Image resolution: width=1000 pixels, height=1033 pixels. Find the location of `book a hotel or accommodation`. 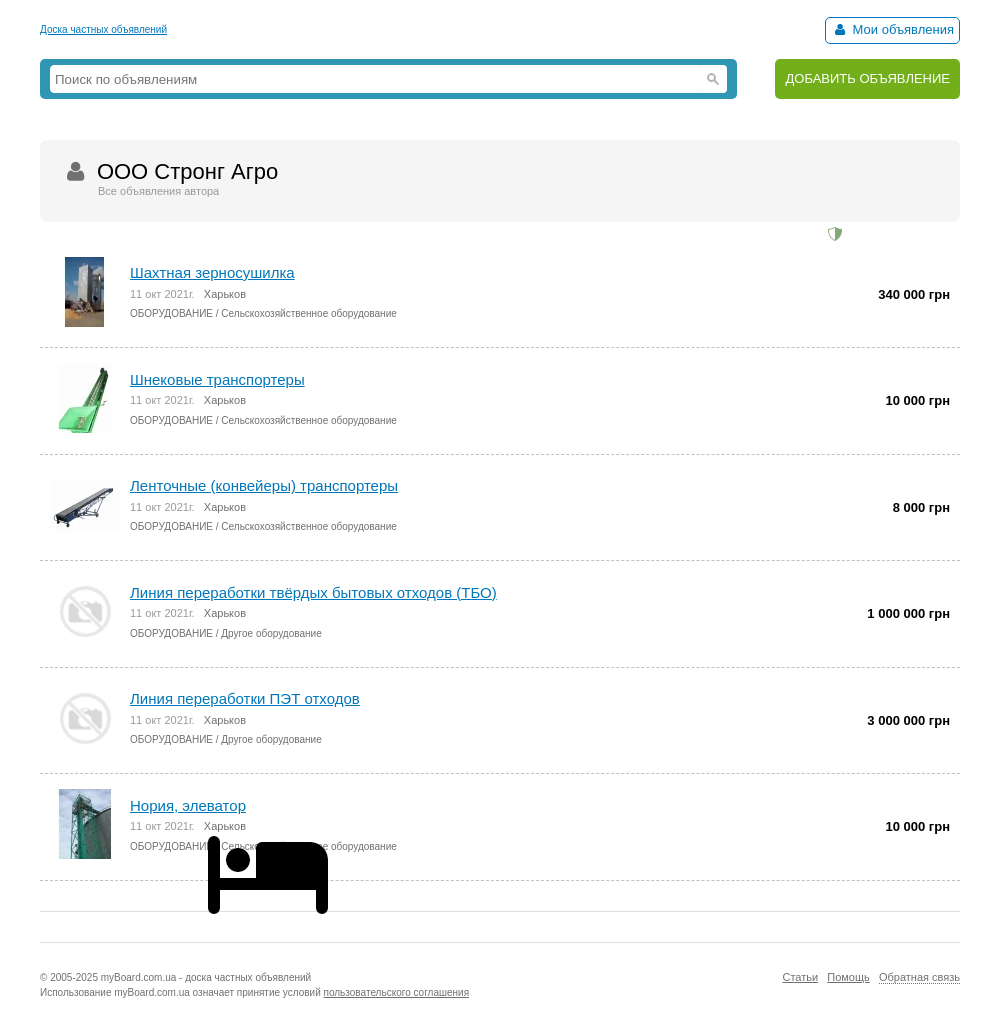

book a hotel or accommodation is located at coordinates (268, 872).